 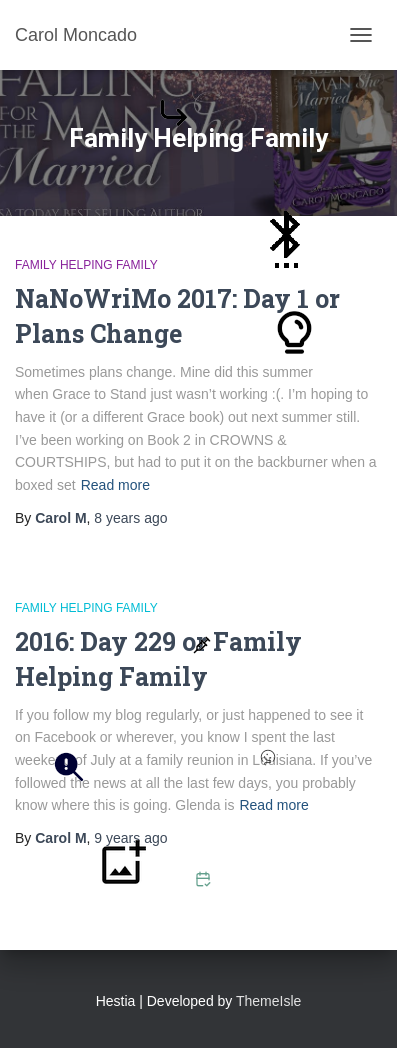 I want to click on access vaccination records, so click(x=202, y=645).